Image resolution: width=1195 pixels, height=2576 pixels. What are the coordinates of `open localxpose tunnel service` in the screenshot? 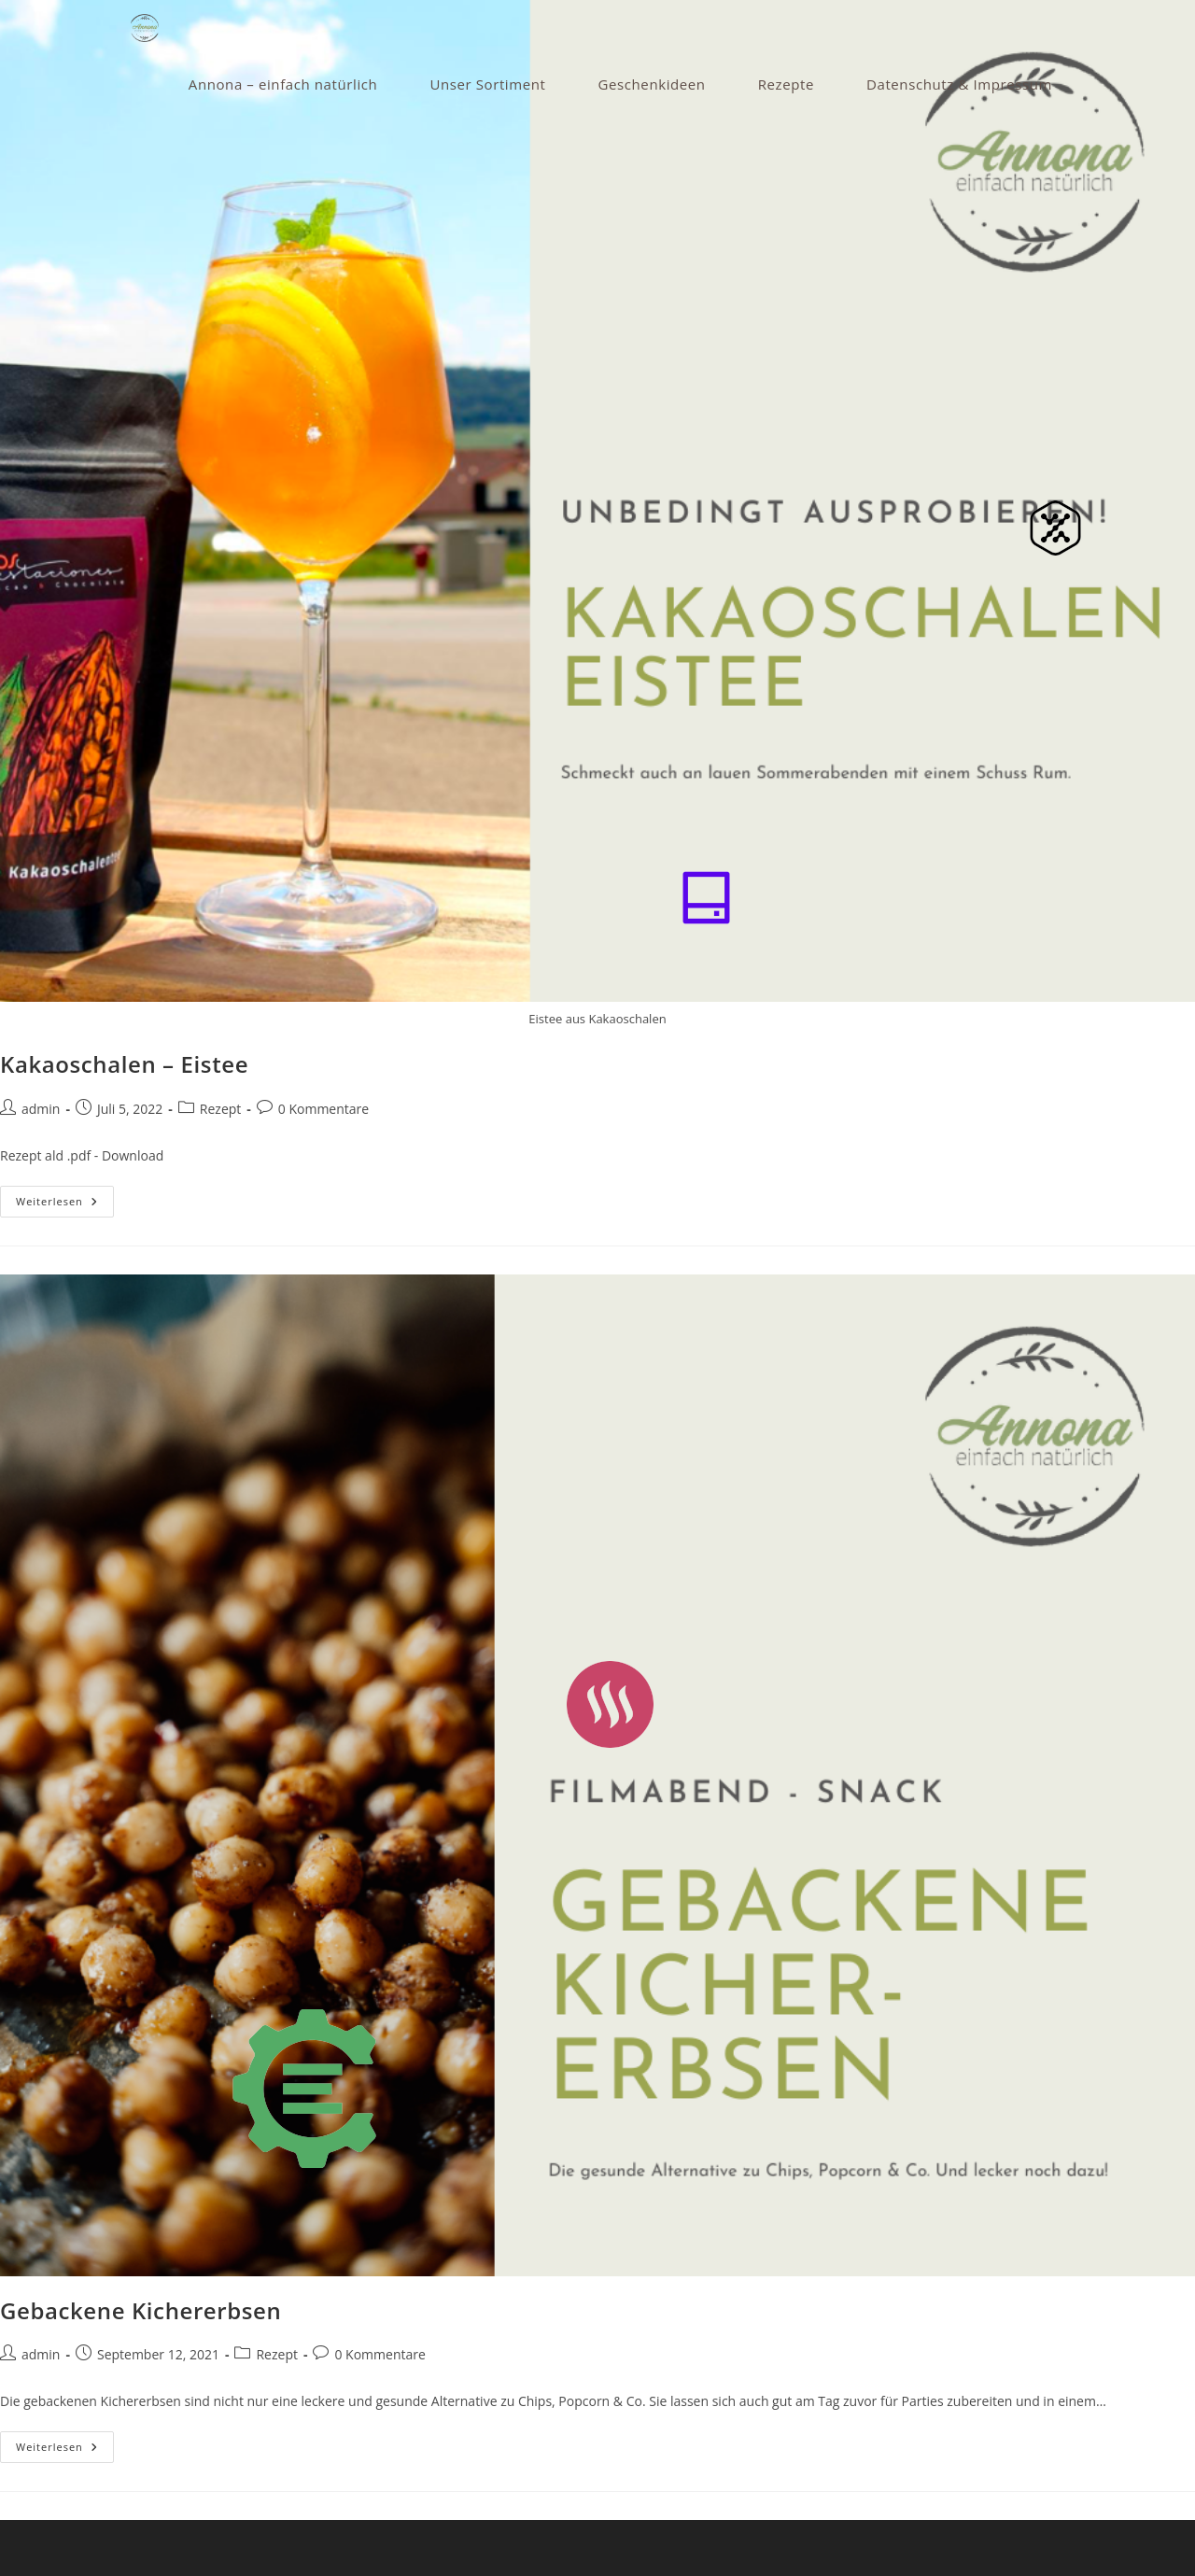 It's located at (1055, 528).